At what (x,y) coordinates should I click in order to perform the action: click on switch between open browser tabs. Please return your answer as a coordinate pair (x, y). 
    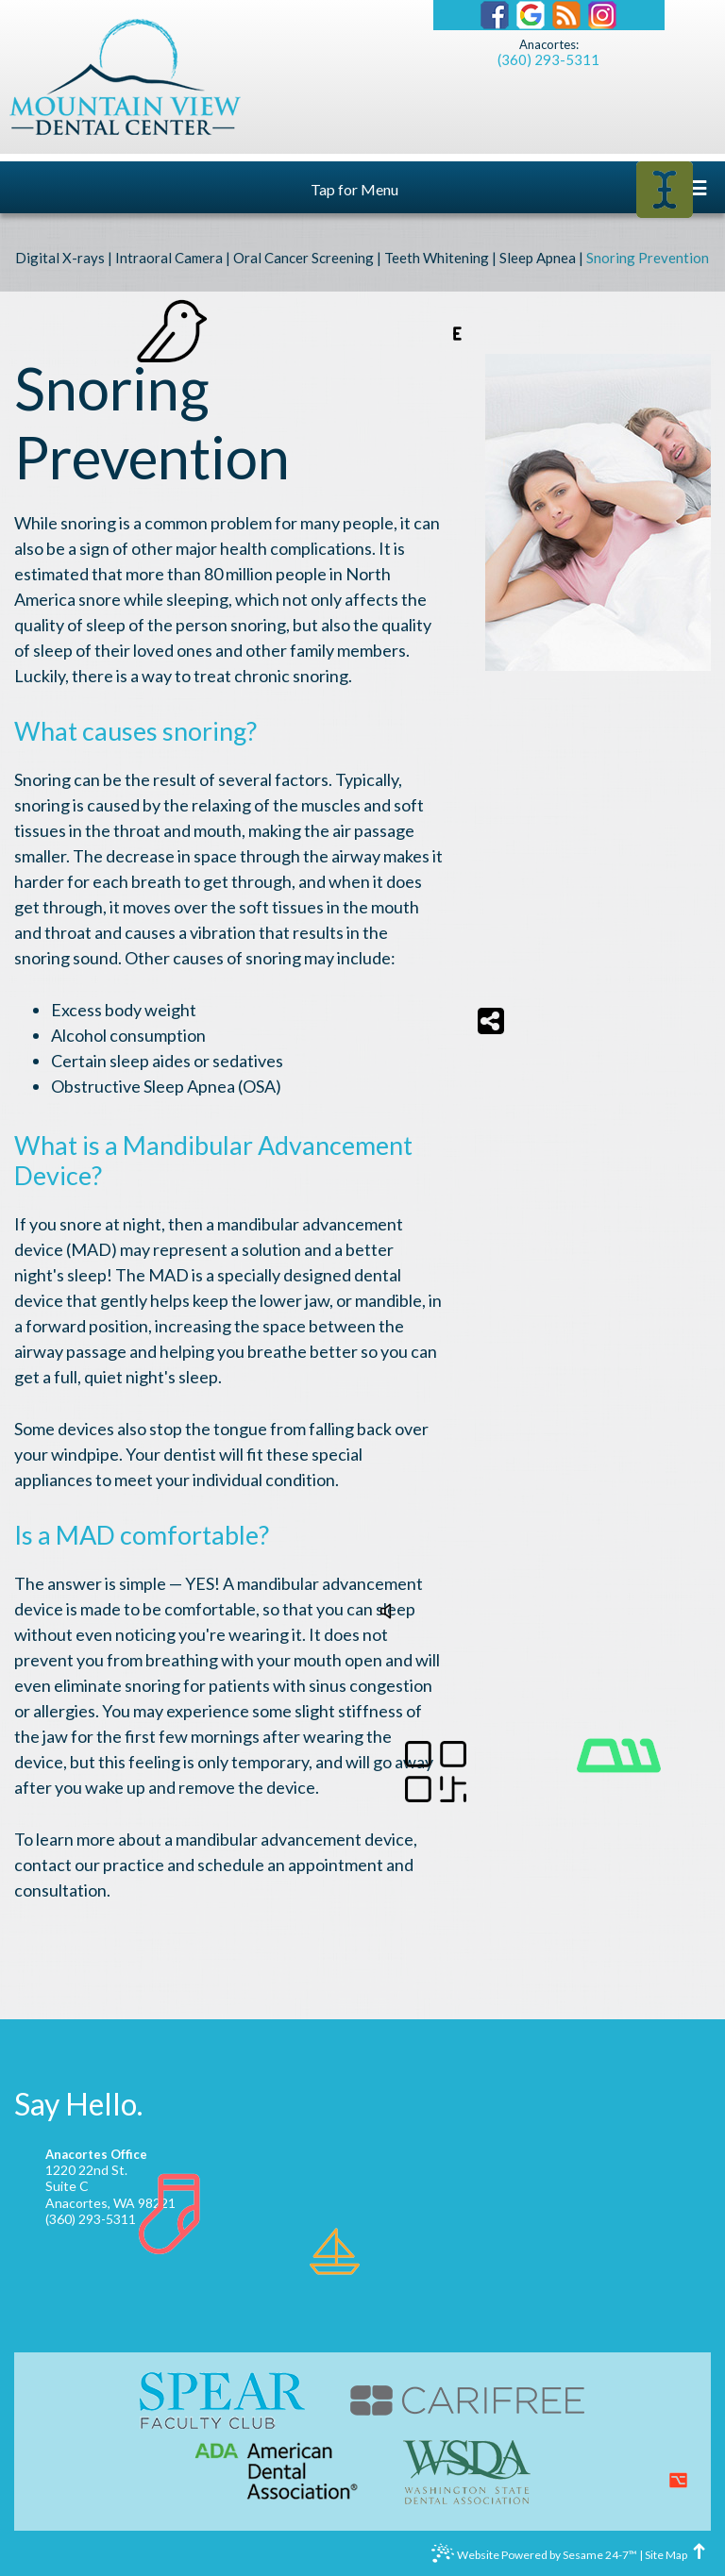
    Looking at the image, I should click on (618, 1755).